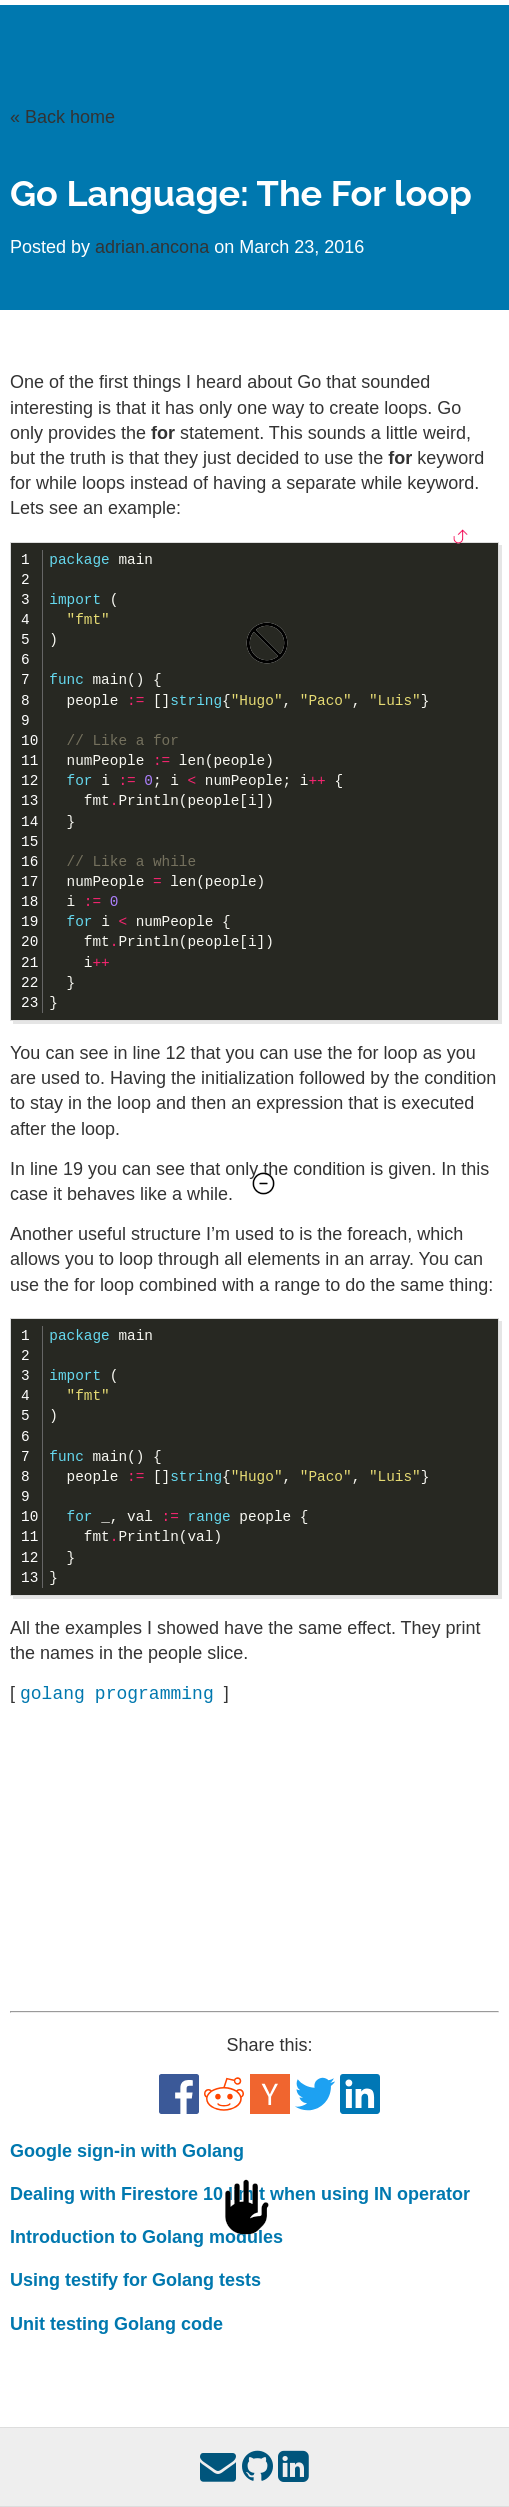 The width and height of the screenshot is (509, 2507). Describe the element at coordinates (460, 536) in the screenshot. I see `go back to top of page` at that location.